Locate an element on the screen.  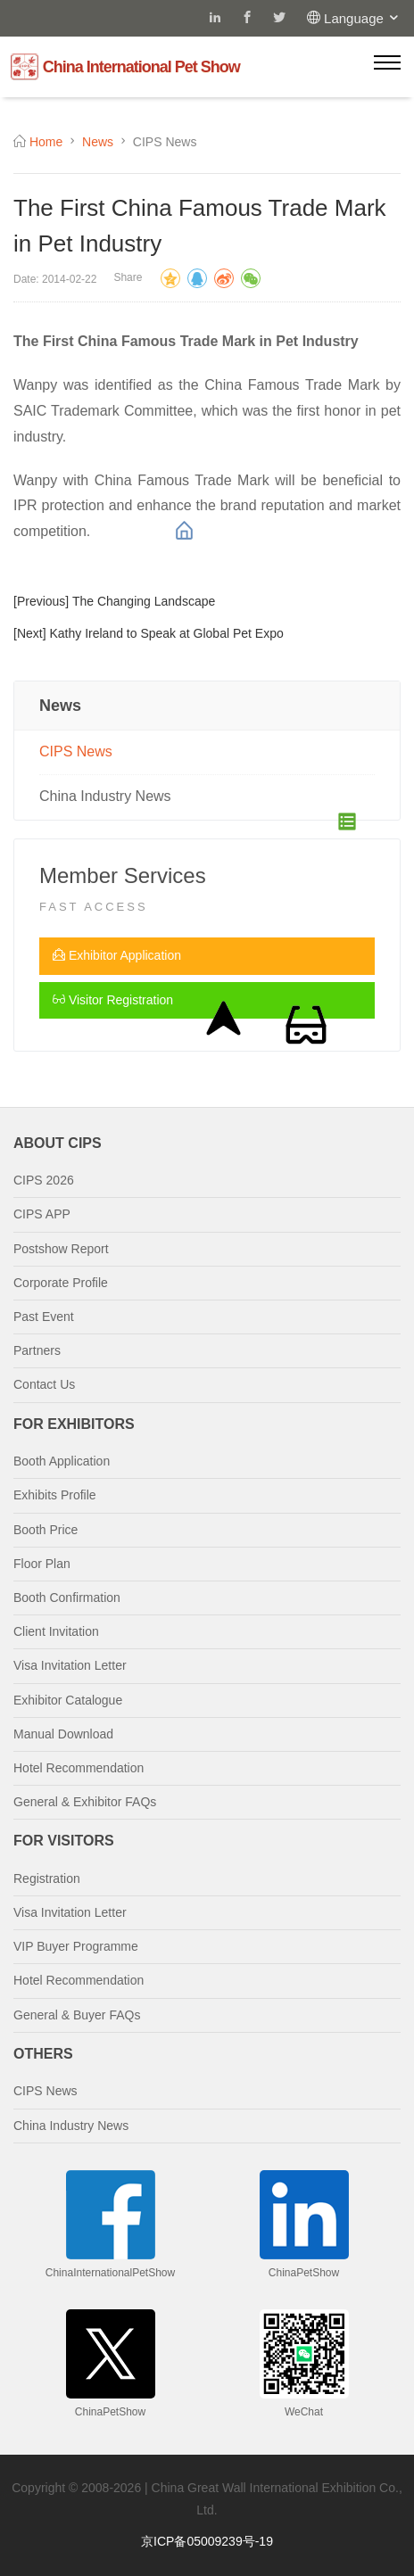
enable 3D viewing mode is located at coordinates (306, 1026).